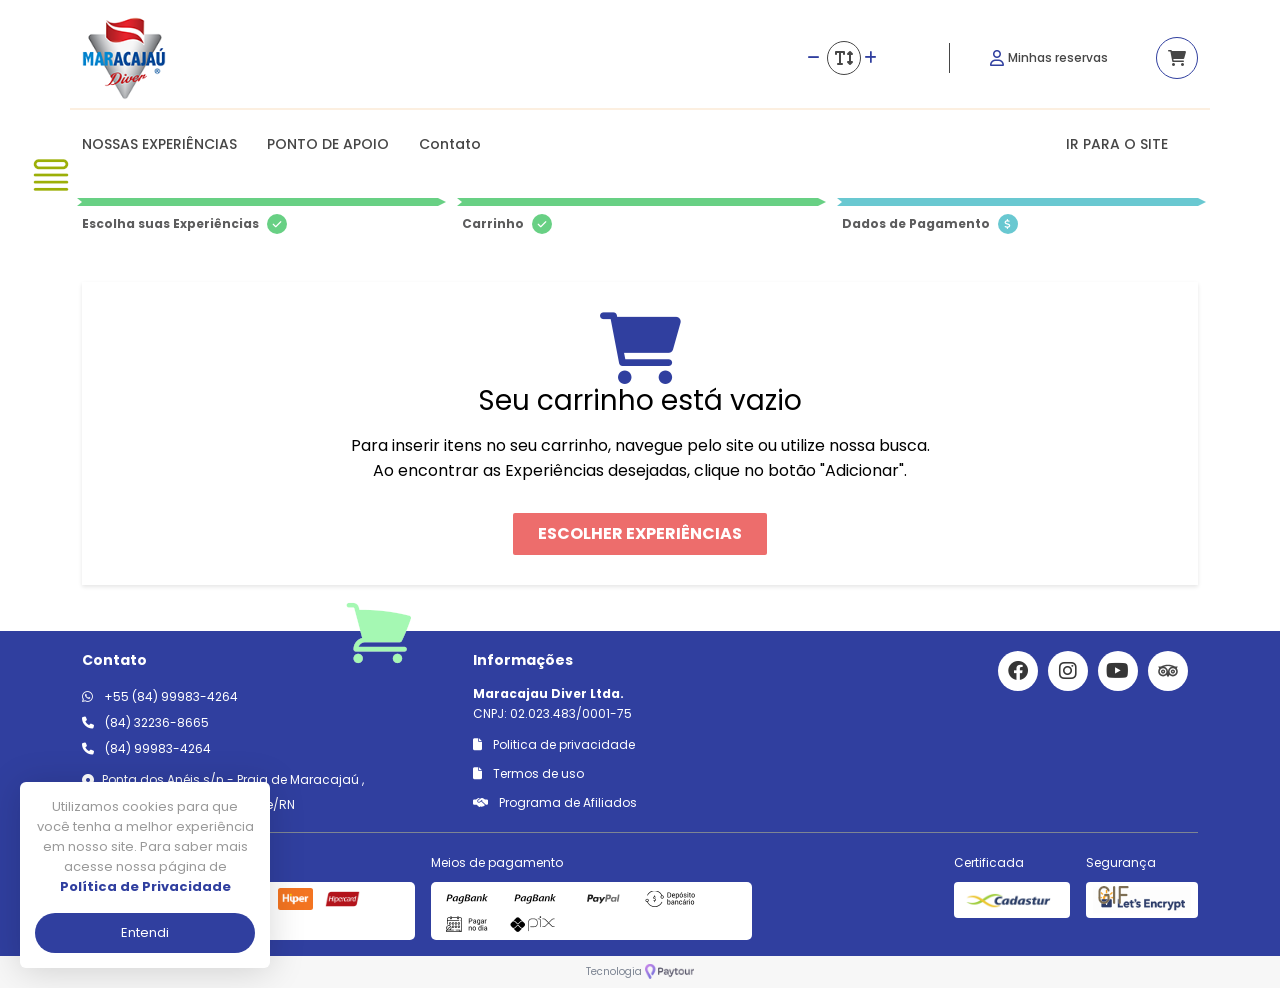 The image size is (1280, 988). I want to click on view your shopping cart, so click(379, 633).